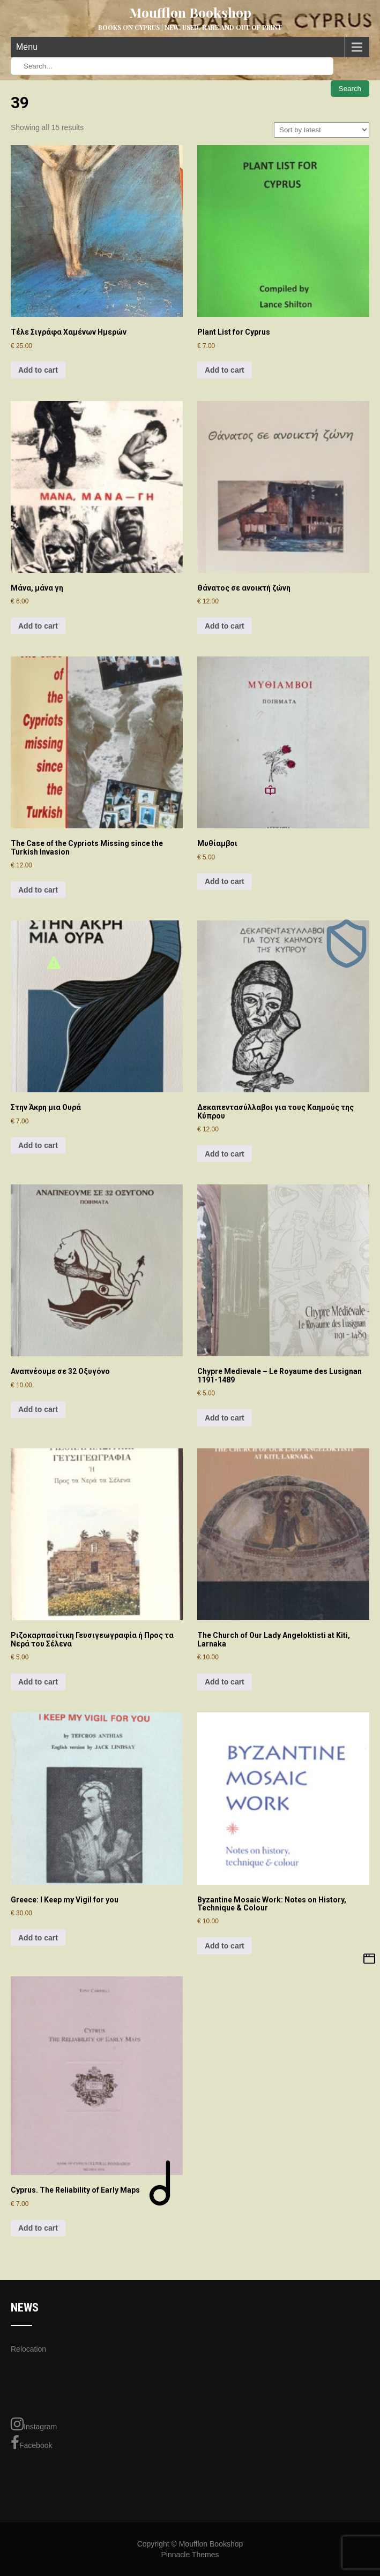 The height and width of the screenshot is (2576, 380). Describe the element at coordinates (54, 963) in the screenshot. I see `indicates a warning or caution state` at that location.